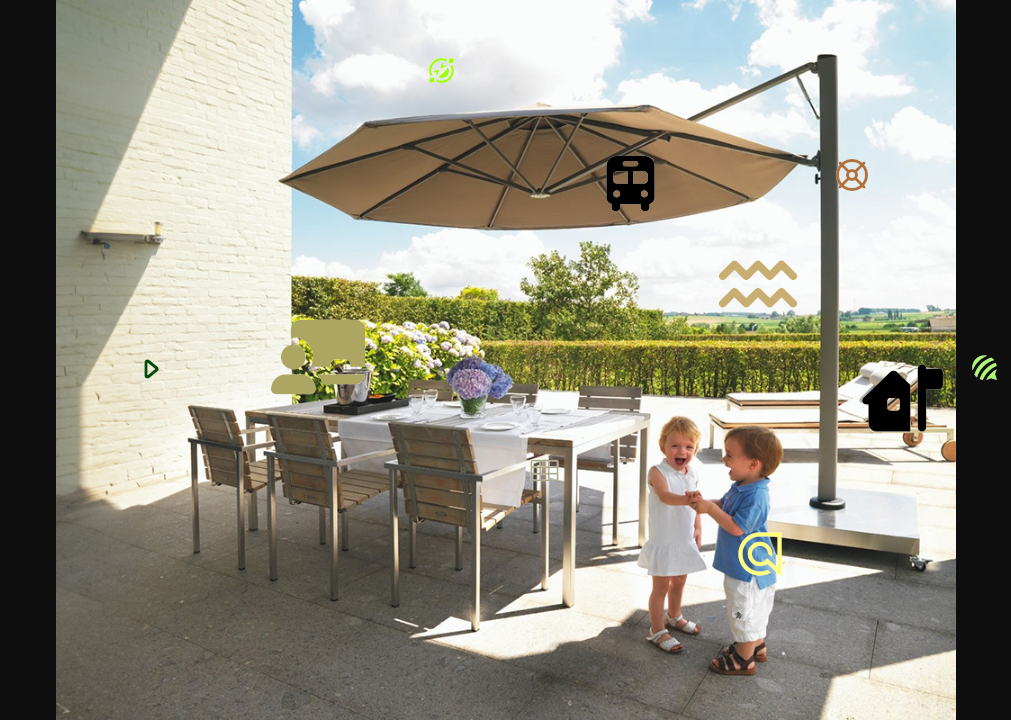 The width and height of the screenshot is (1011, 720). What do you see at coordinates (852, 175) in the screenshot?
I see `access help or support center` at bounding box center [852, 175].